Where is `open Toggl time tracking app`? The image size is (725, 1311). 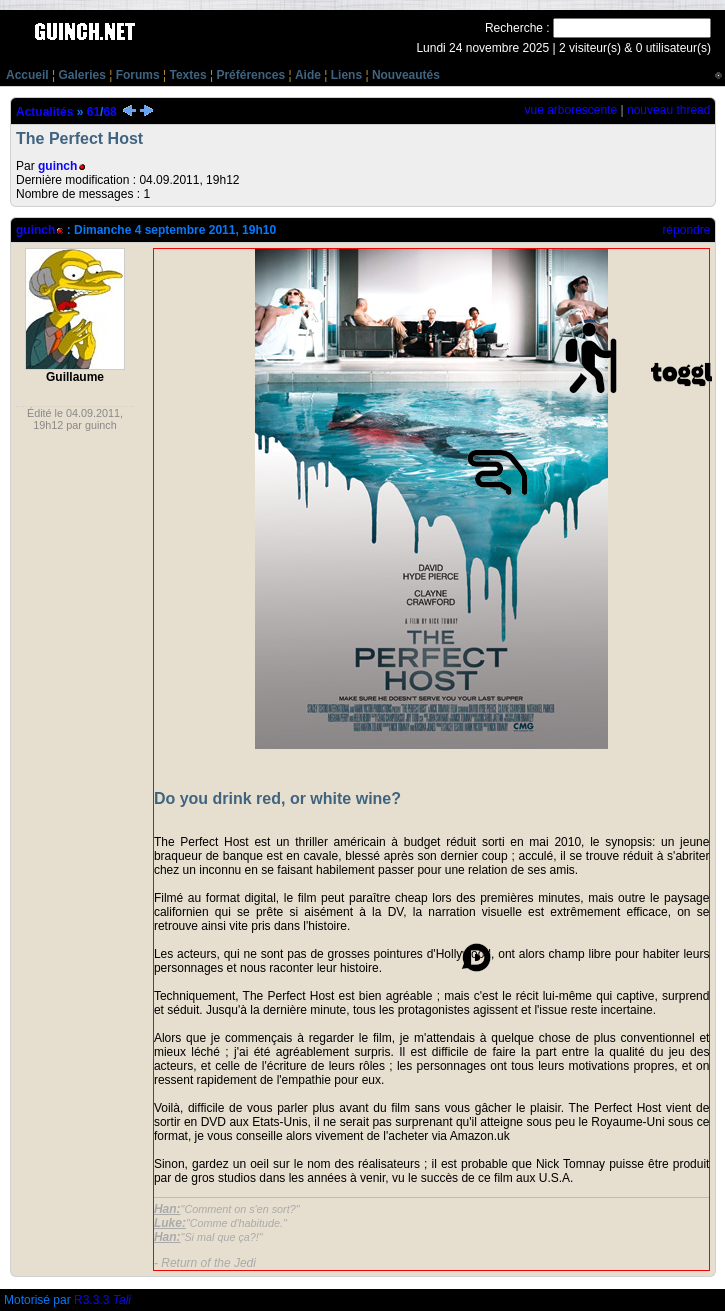 open Toggl time tracking app is located at coordinates (681, 374).